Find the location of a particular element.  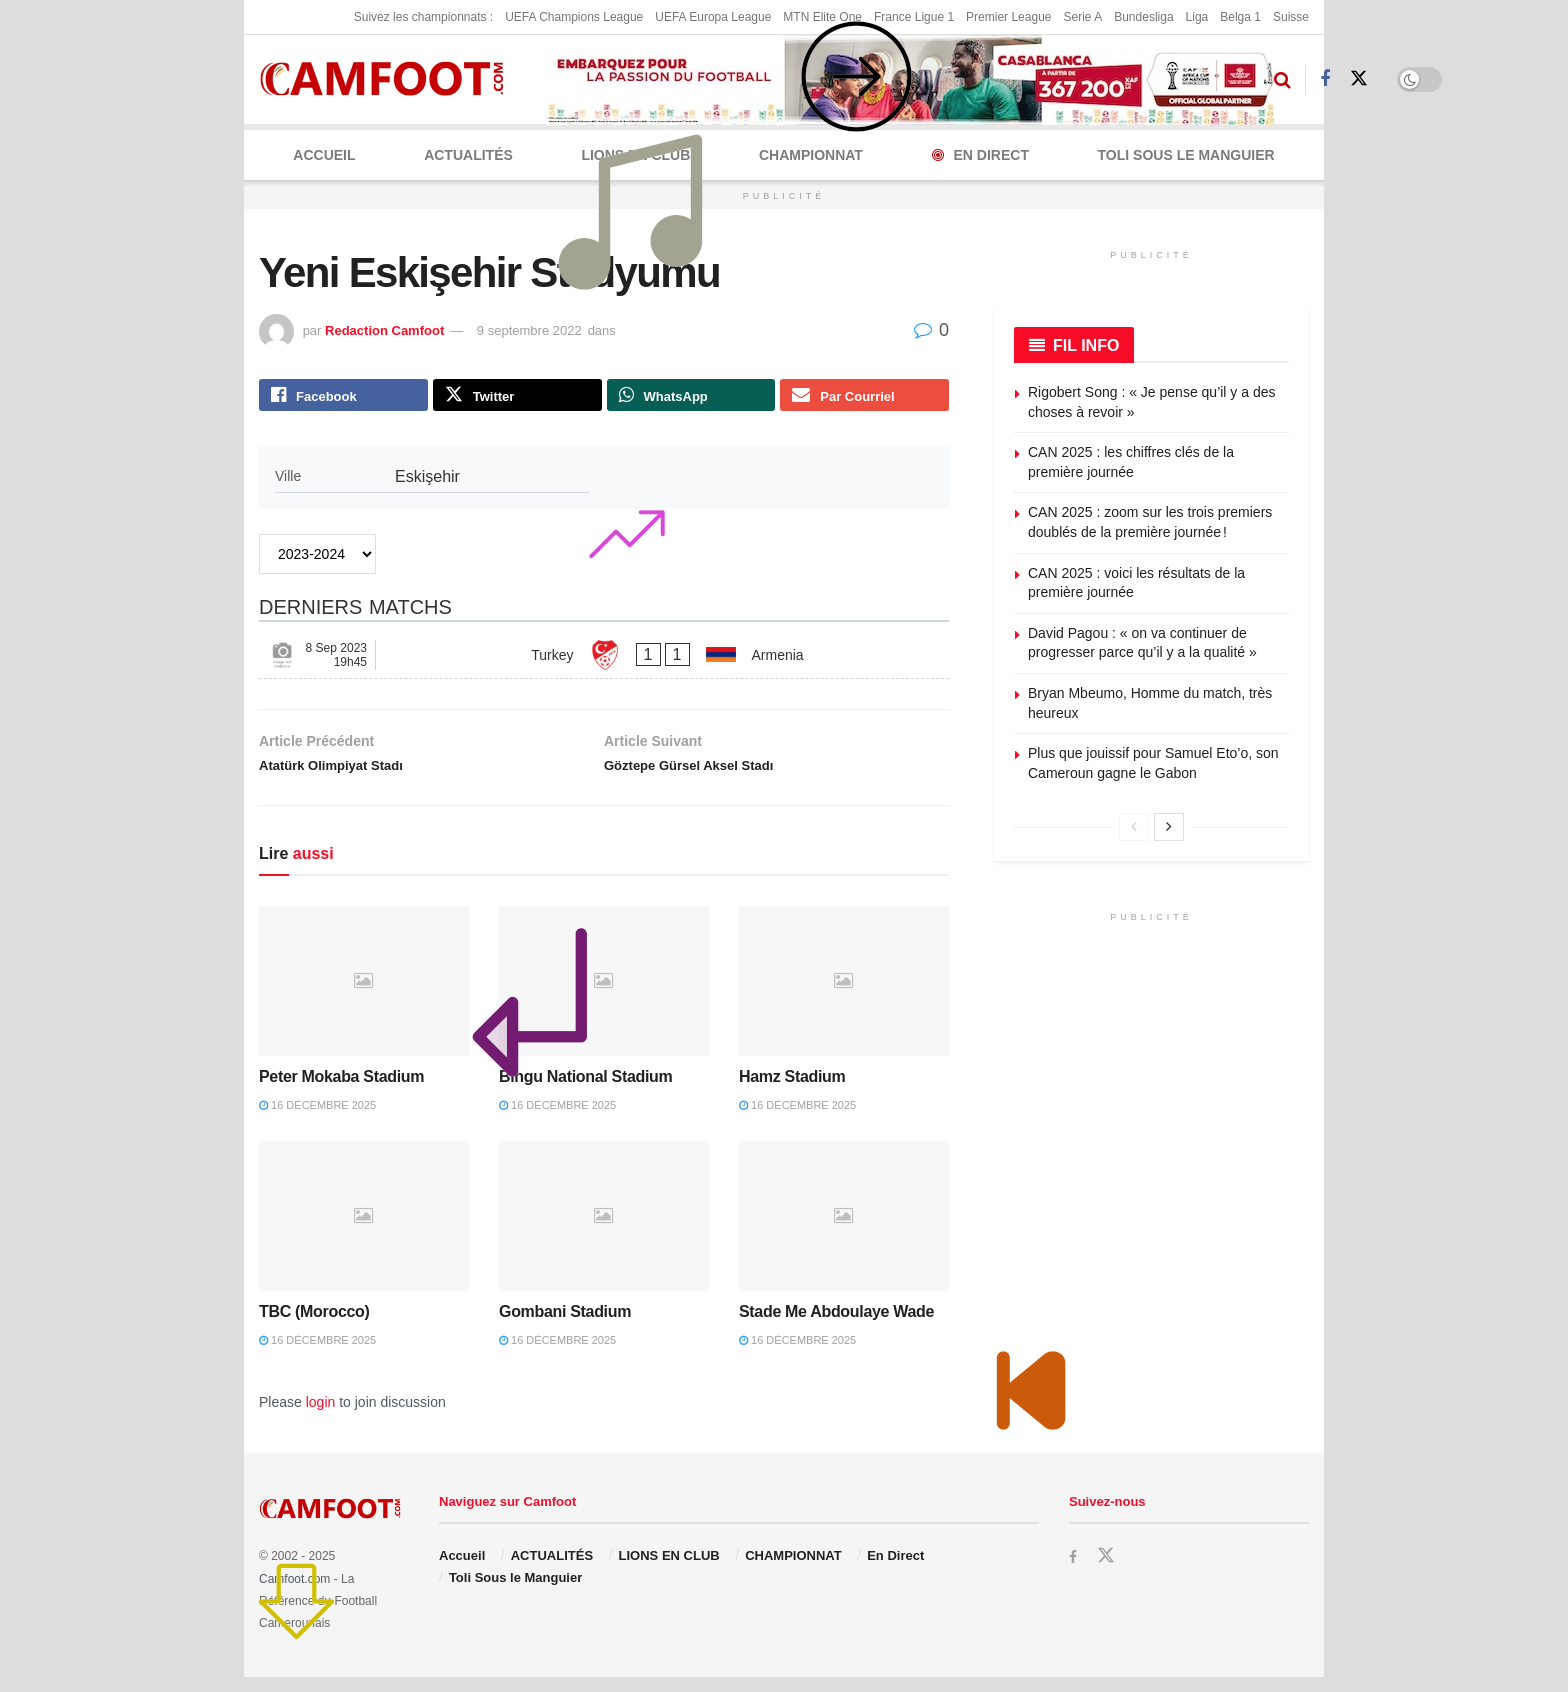

skip to previous track is located at coordinates (1029, 1390).